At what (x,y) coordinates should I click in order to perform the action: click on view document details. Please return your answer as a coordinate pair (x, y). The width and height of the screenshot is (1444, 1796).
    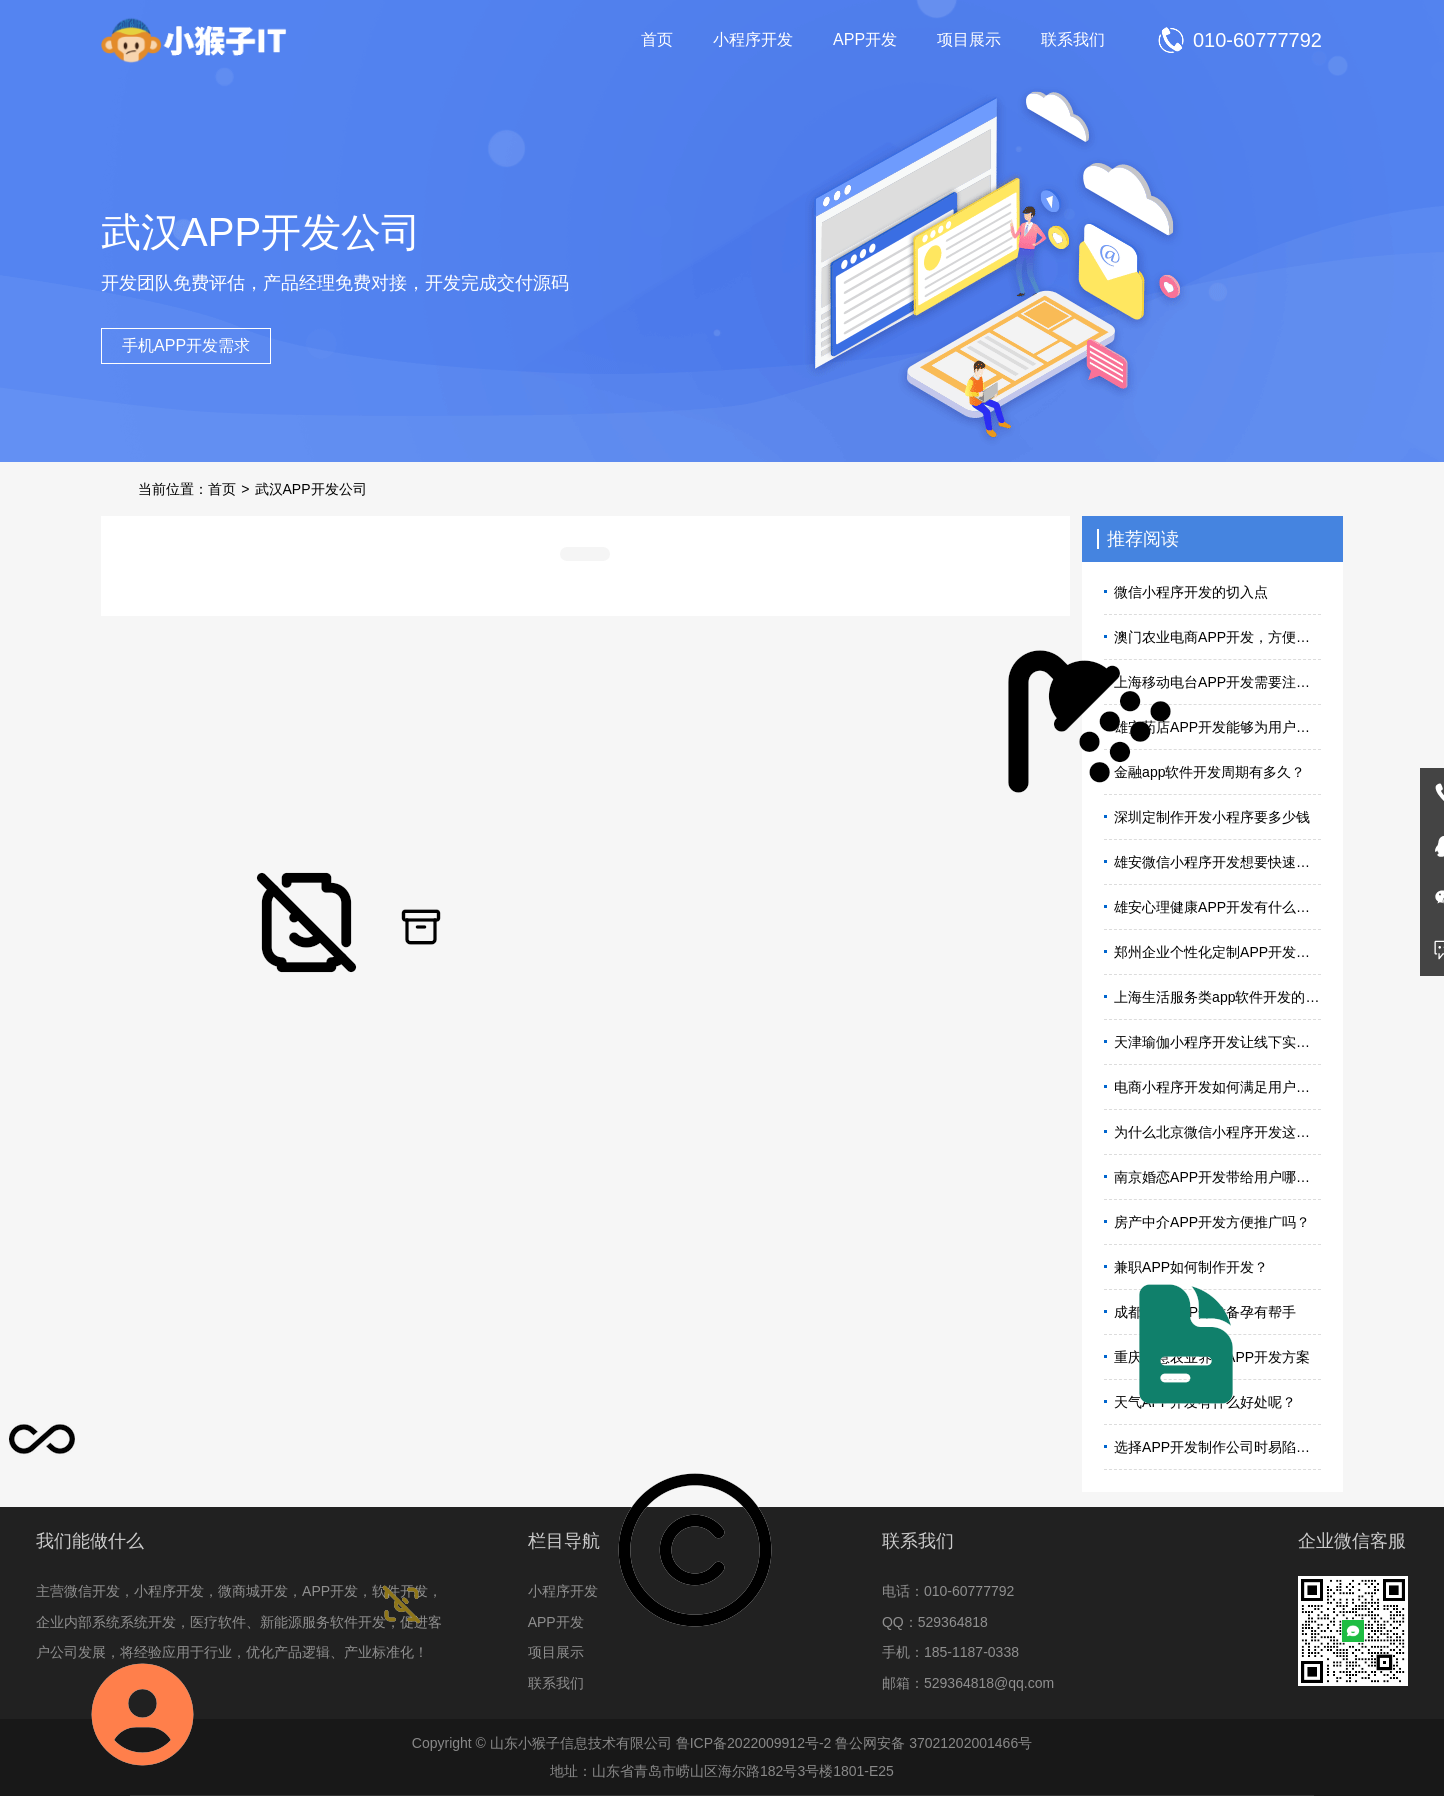
    Looking at the image, I should click on (1186, 1344).